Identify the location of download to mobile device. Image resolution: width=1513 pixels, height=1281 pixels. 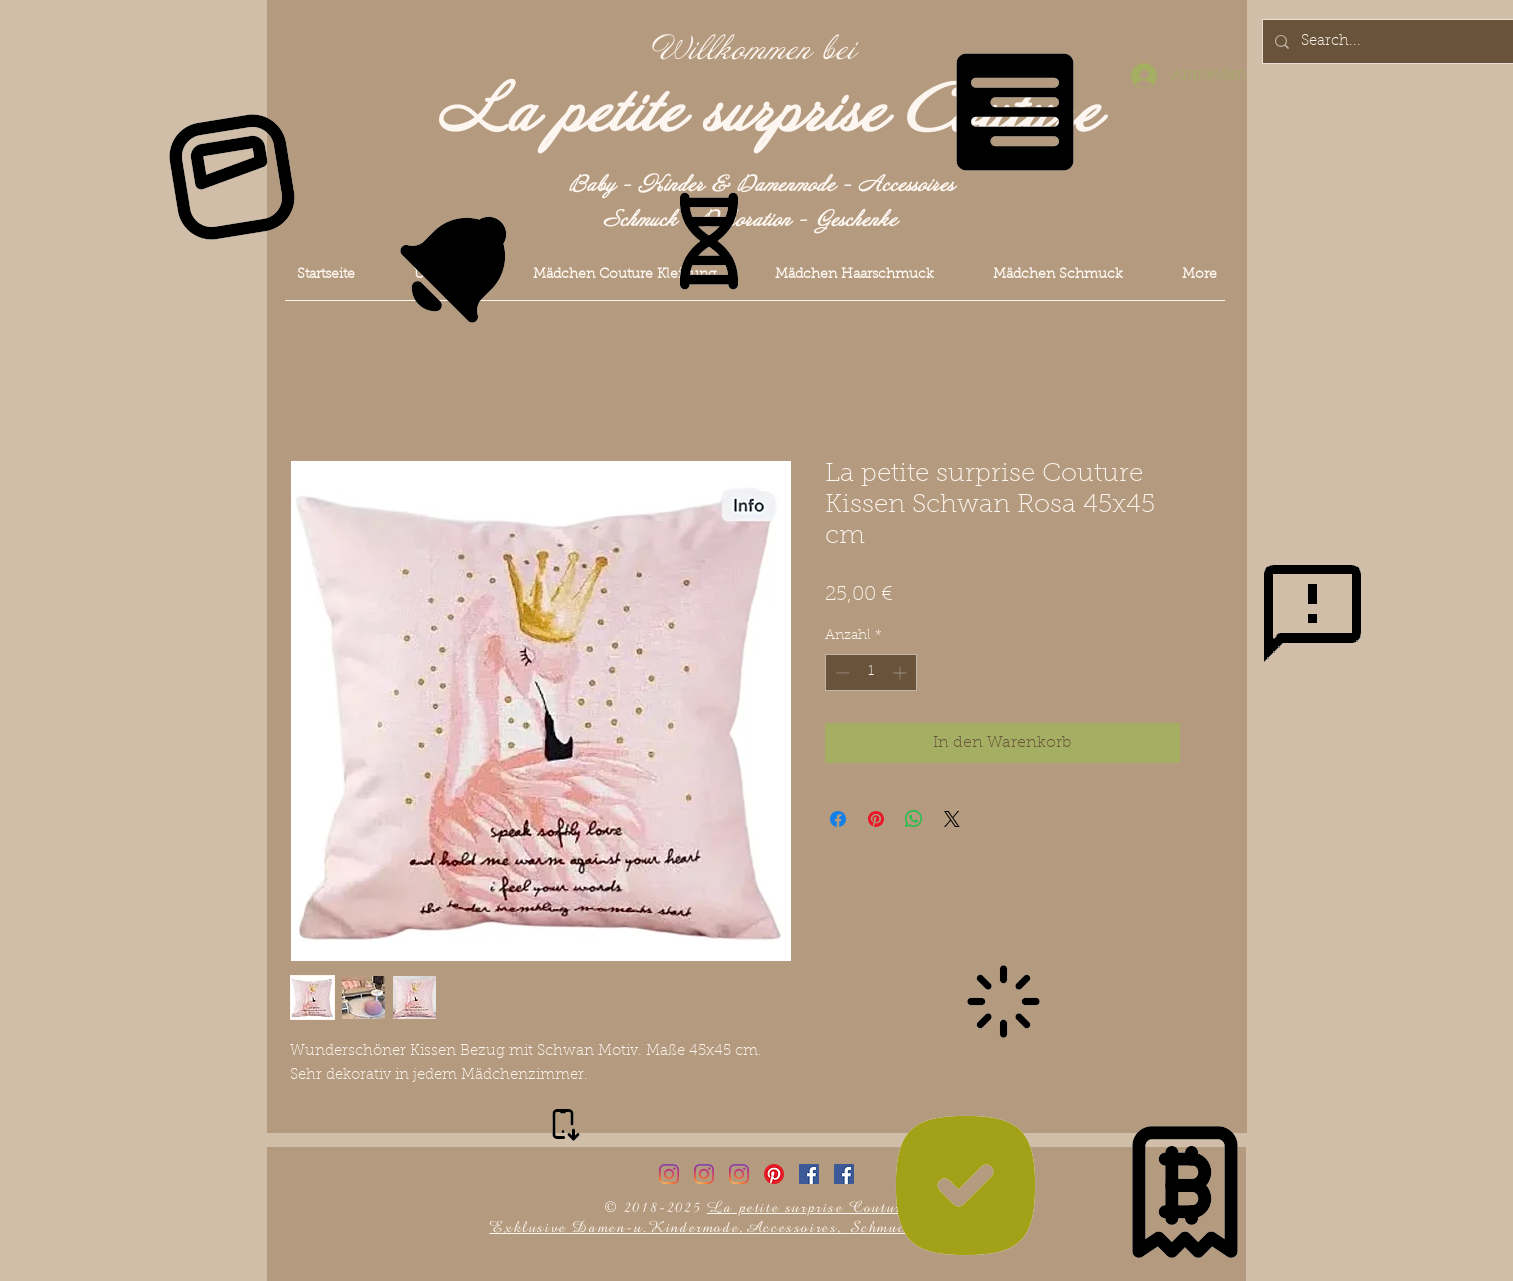
(563, 1124).